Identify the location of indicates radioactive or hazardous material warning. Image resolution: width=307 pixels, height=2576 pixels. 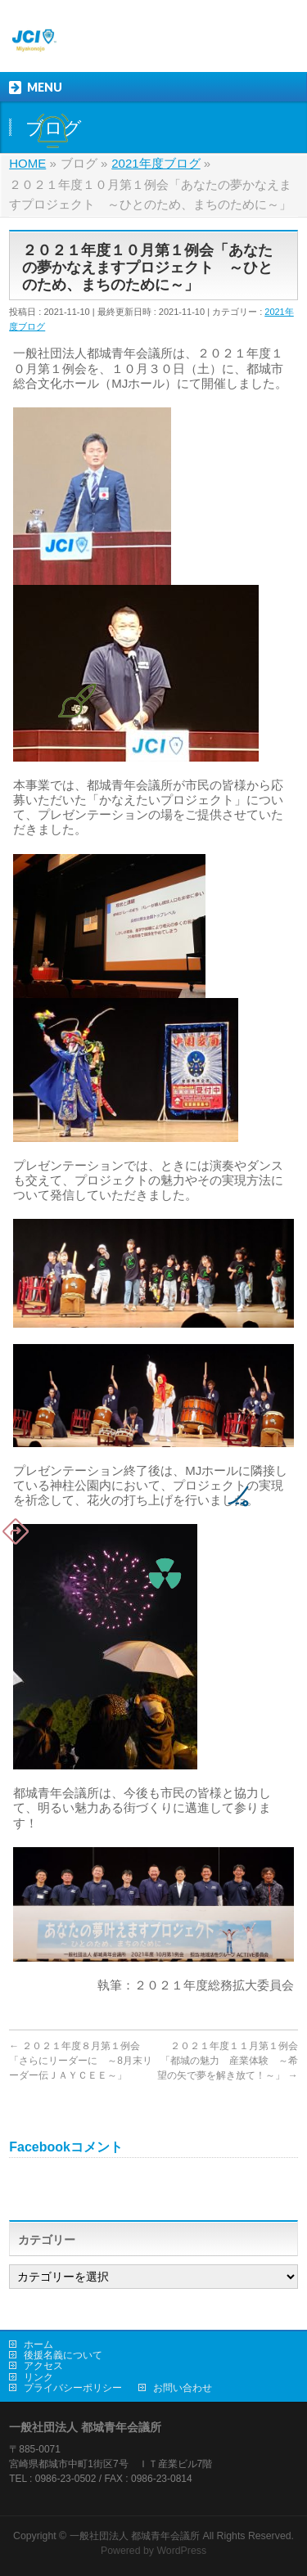
(165, 1574).